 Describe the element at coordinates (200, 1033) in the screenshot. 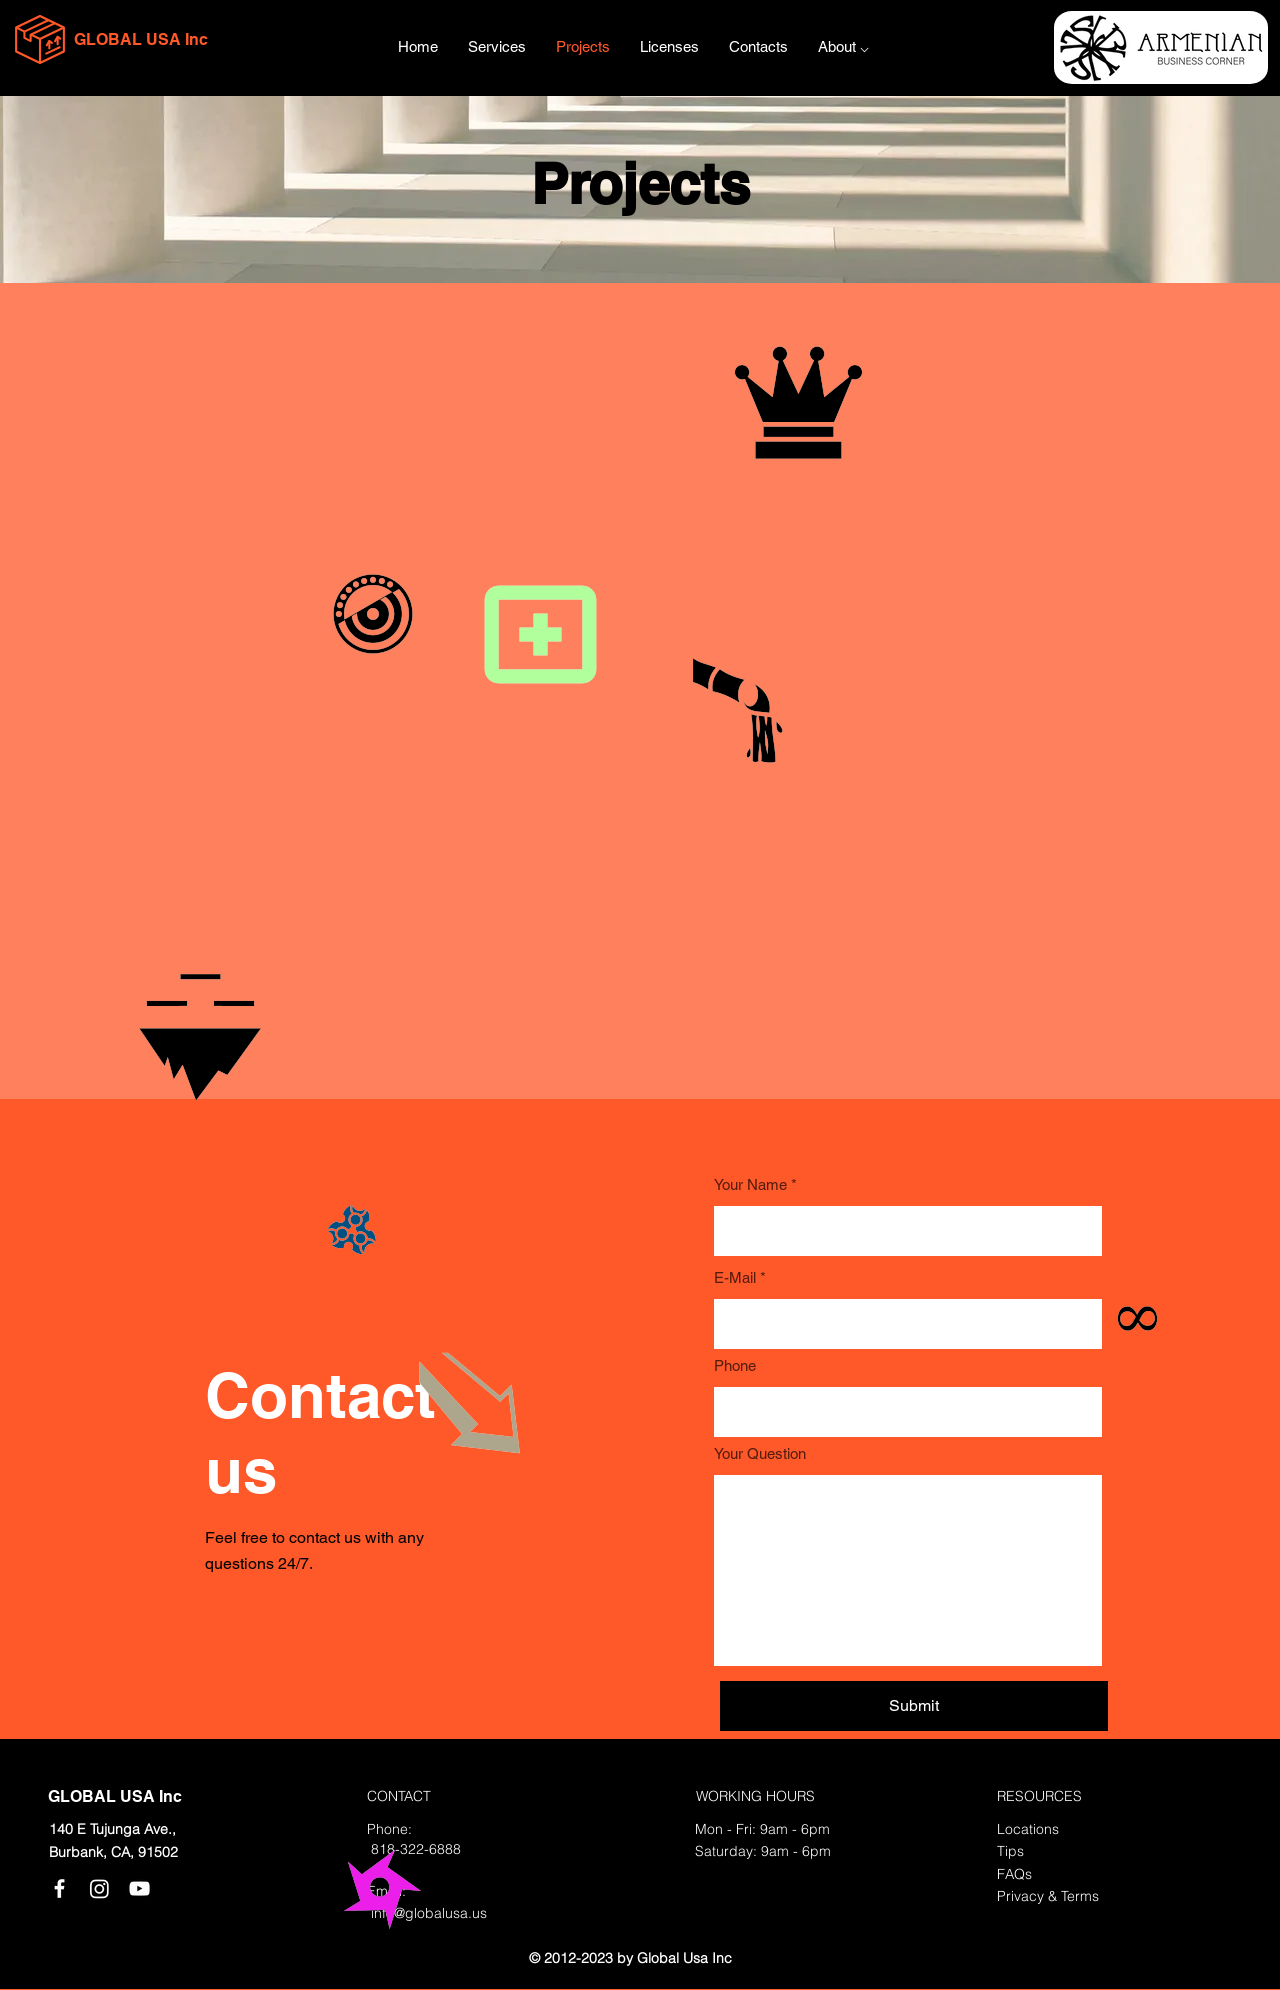

I see `access platformer game level` at that location.